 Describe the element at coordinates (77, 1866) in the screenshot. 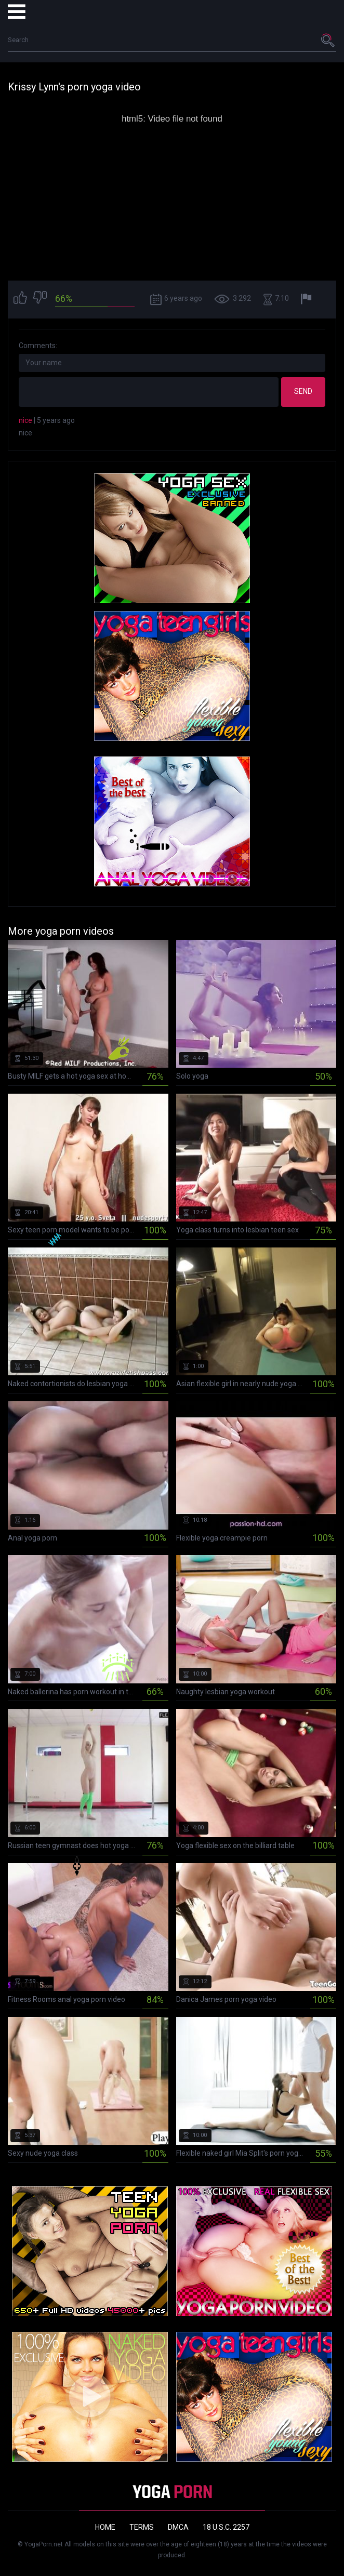

I see `indicates player has reached level two status` at that location.